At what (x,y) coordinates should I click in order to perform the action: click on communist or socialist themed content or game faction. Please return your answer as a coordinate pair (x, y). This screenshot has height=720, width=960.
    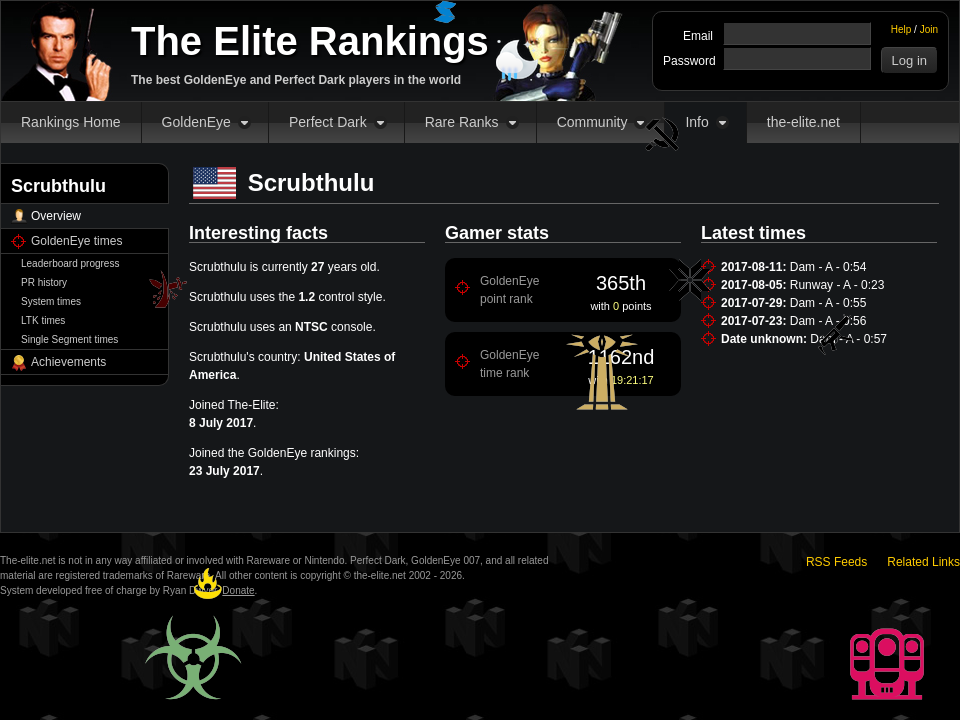
    Looking at the image, I should click on (662, 134).